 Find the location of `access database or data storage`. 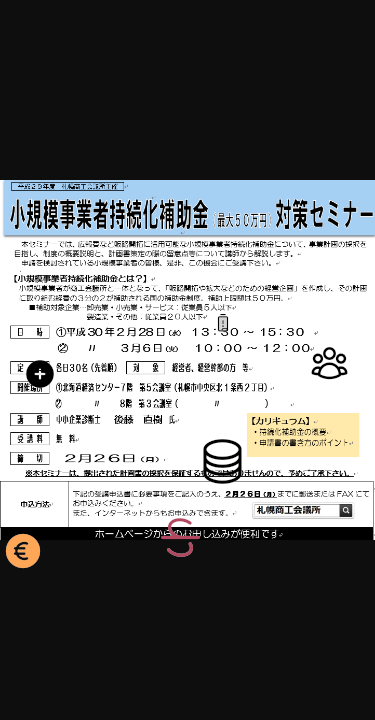

access database or data storage is located at coordinates (222, 461).